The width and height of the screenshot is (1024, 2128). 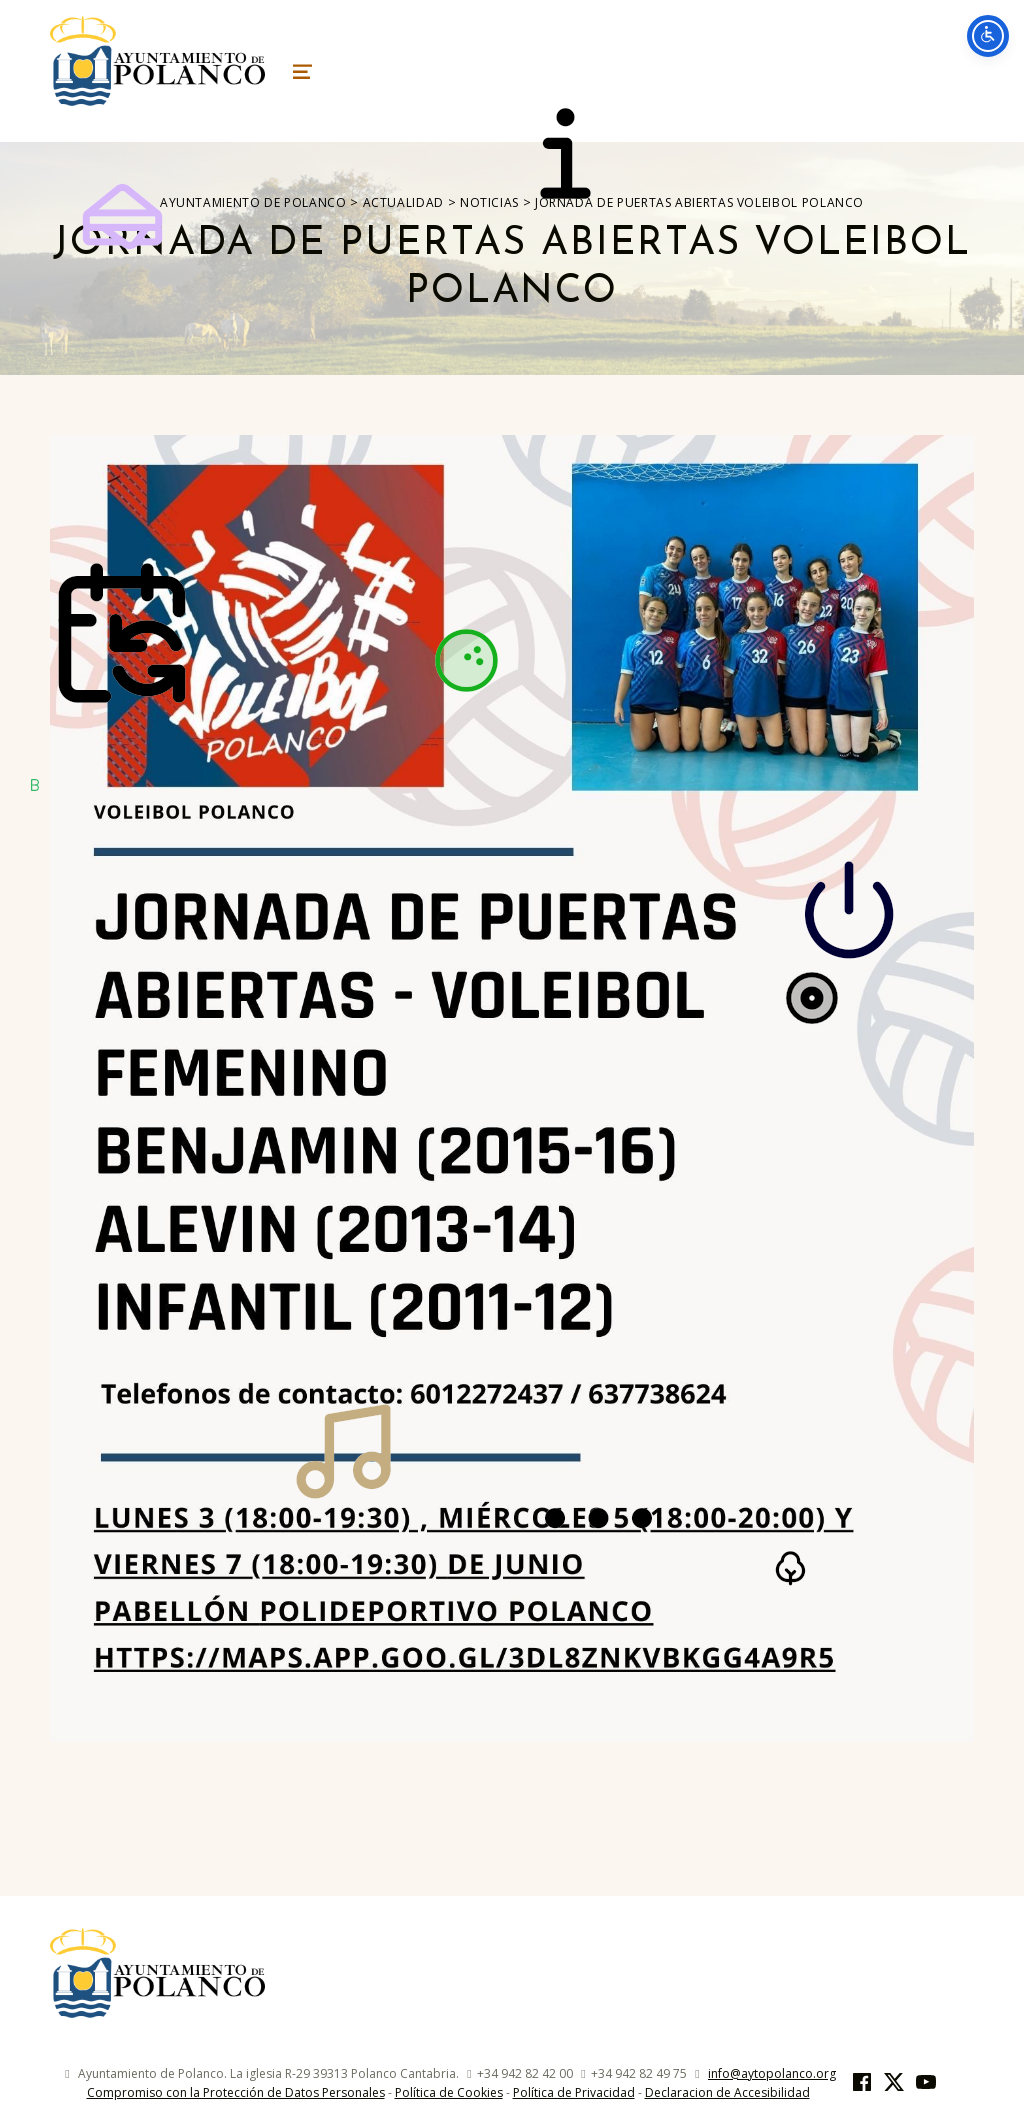 I want to click on toggle bold text formatting, so click(x=35, y=785).